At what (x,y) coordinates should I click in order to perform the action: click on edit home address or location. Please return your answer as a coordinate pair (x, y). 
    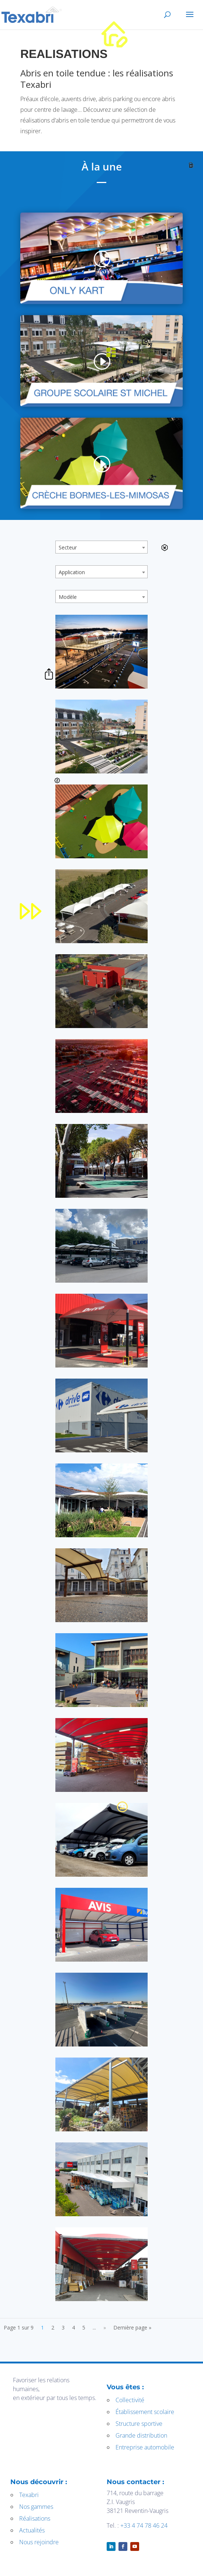
    Looking at the image, I should click on (114, 34).